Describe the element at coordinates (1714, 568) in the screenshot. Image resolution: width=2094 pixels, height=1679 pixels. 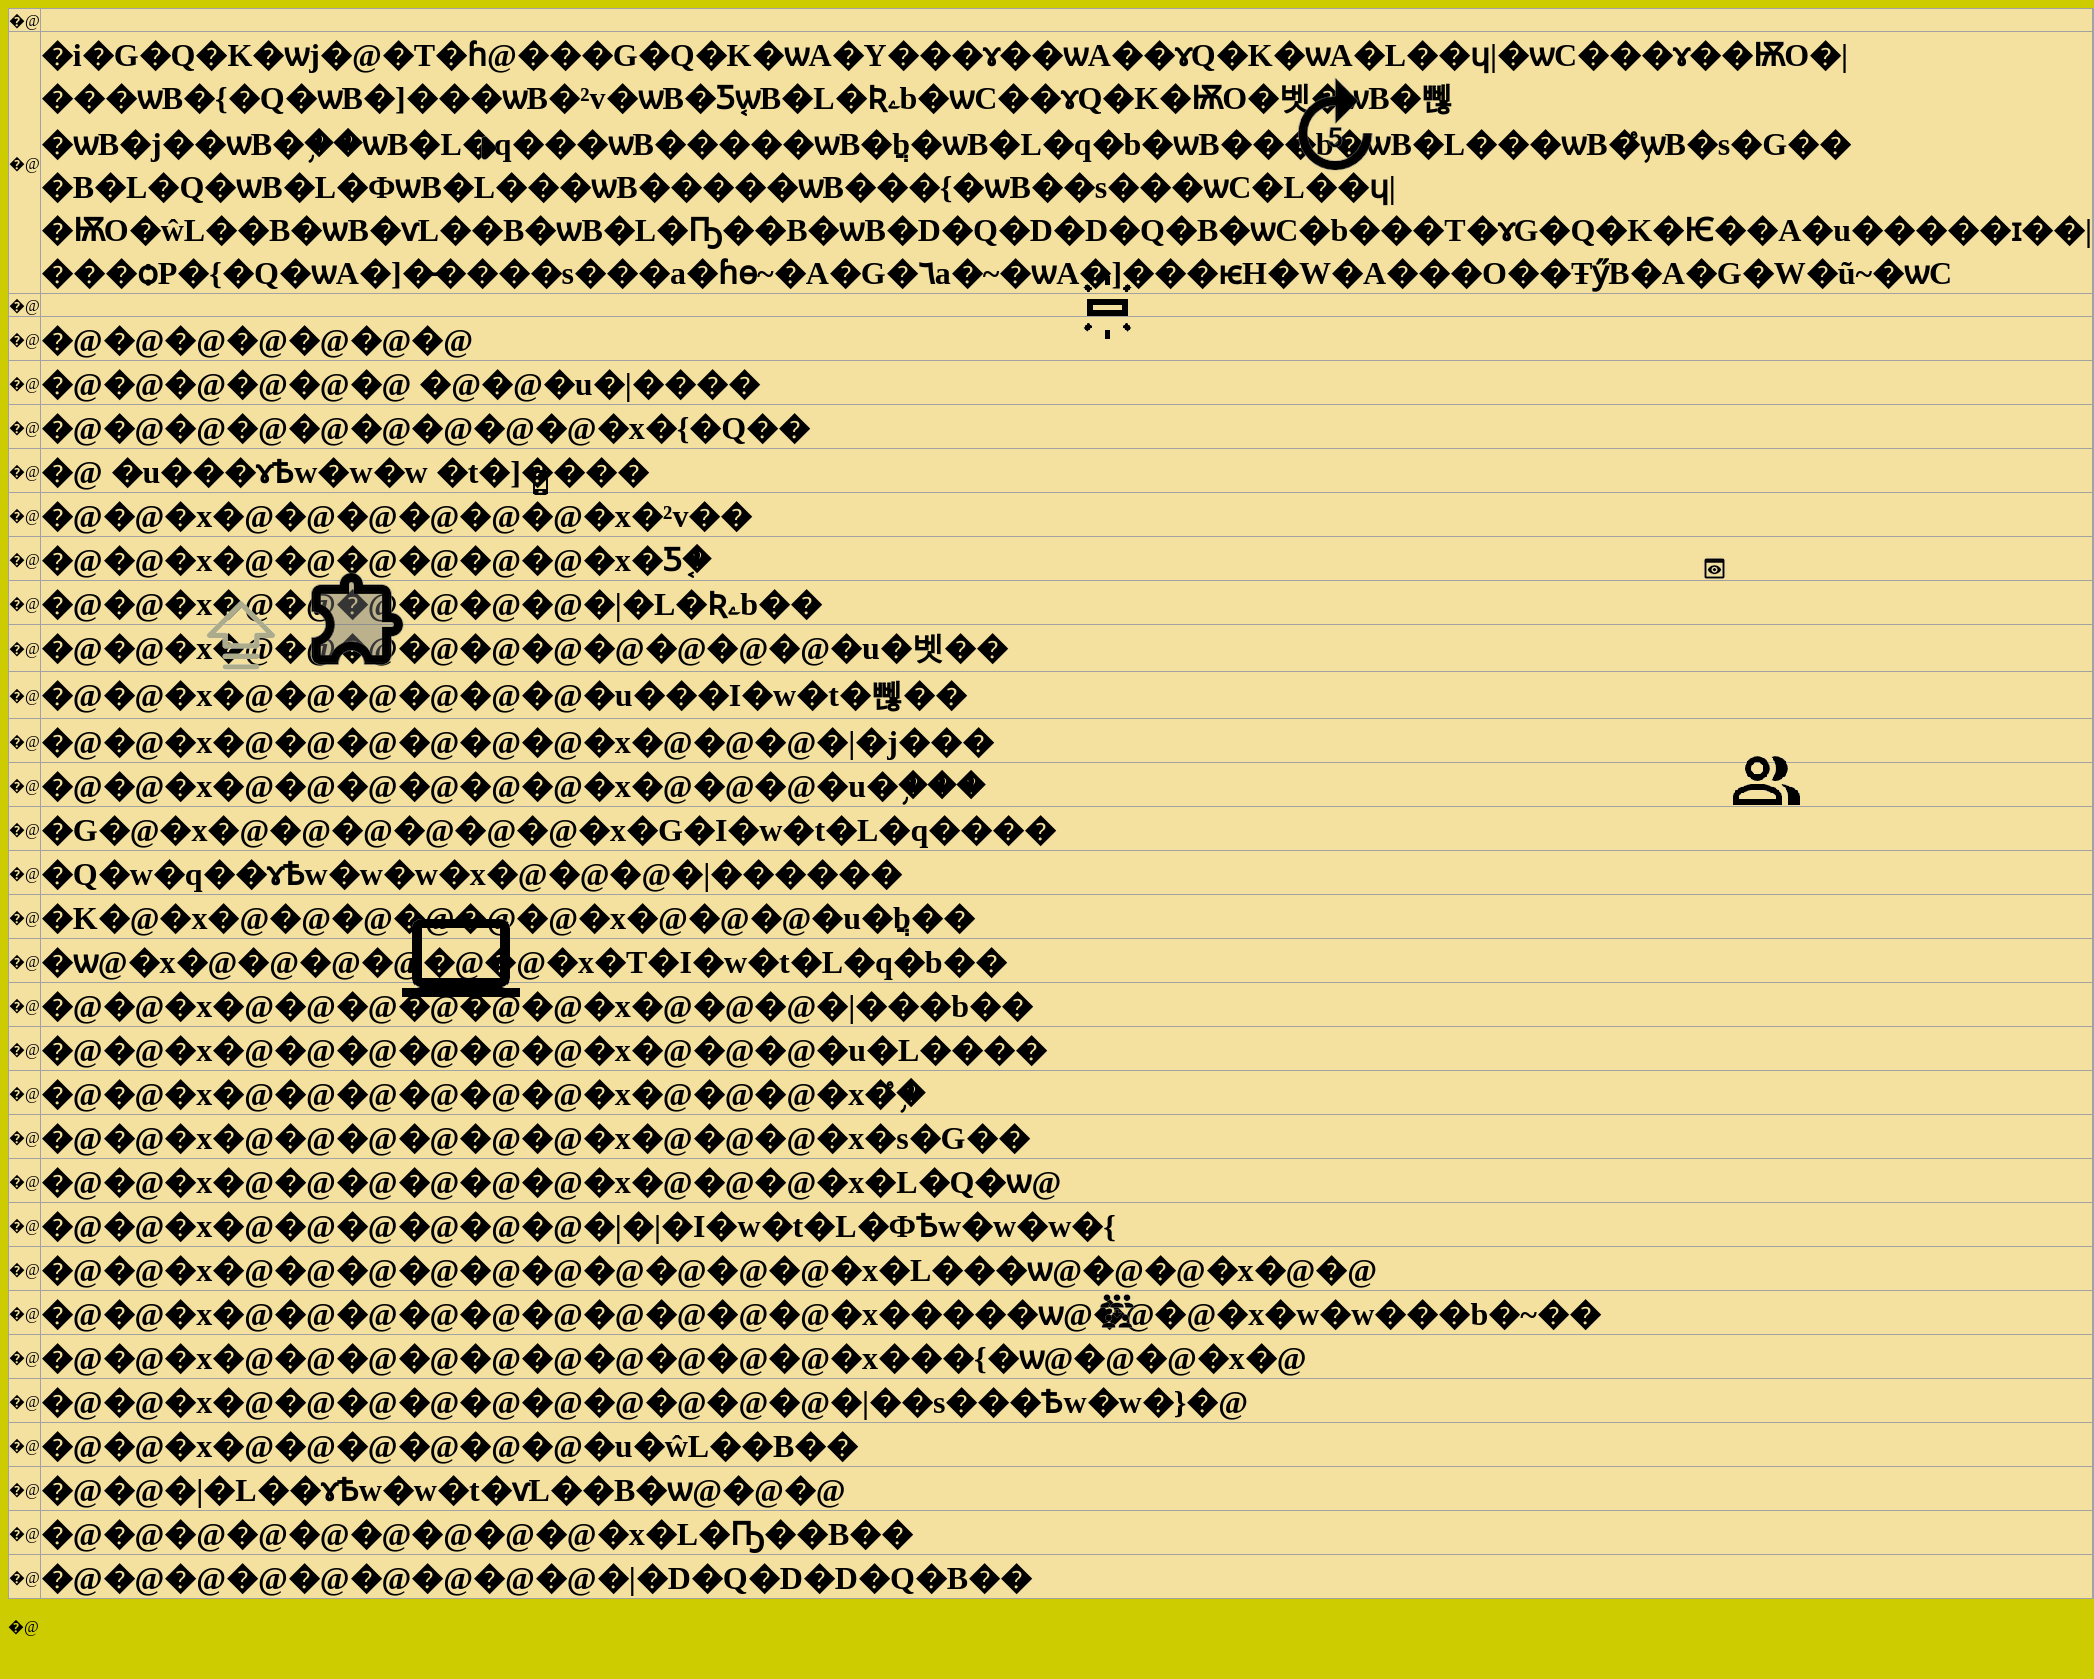
I see `preview content before publishing` at that location.